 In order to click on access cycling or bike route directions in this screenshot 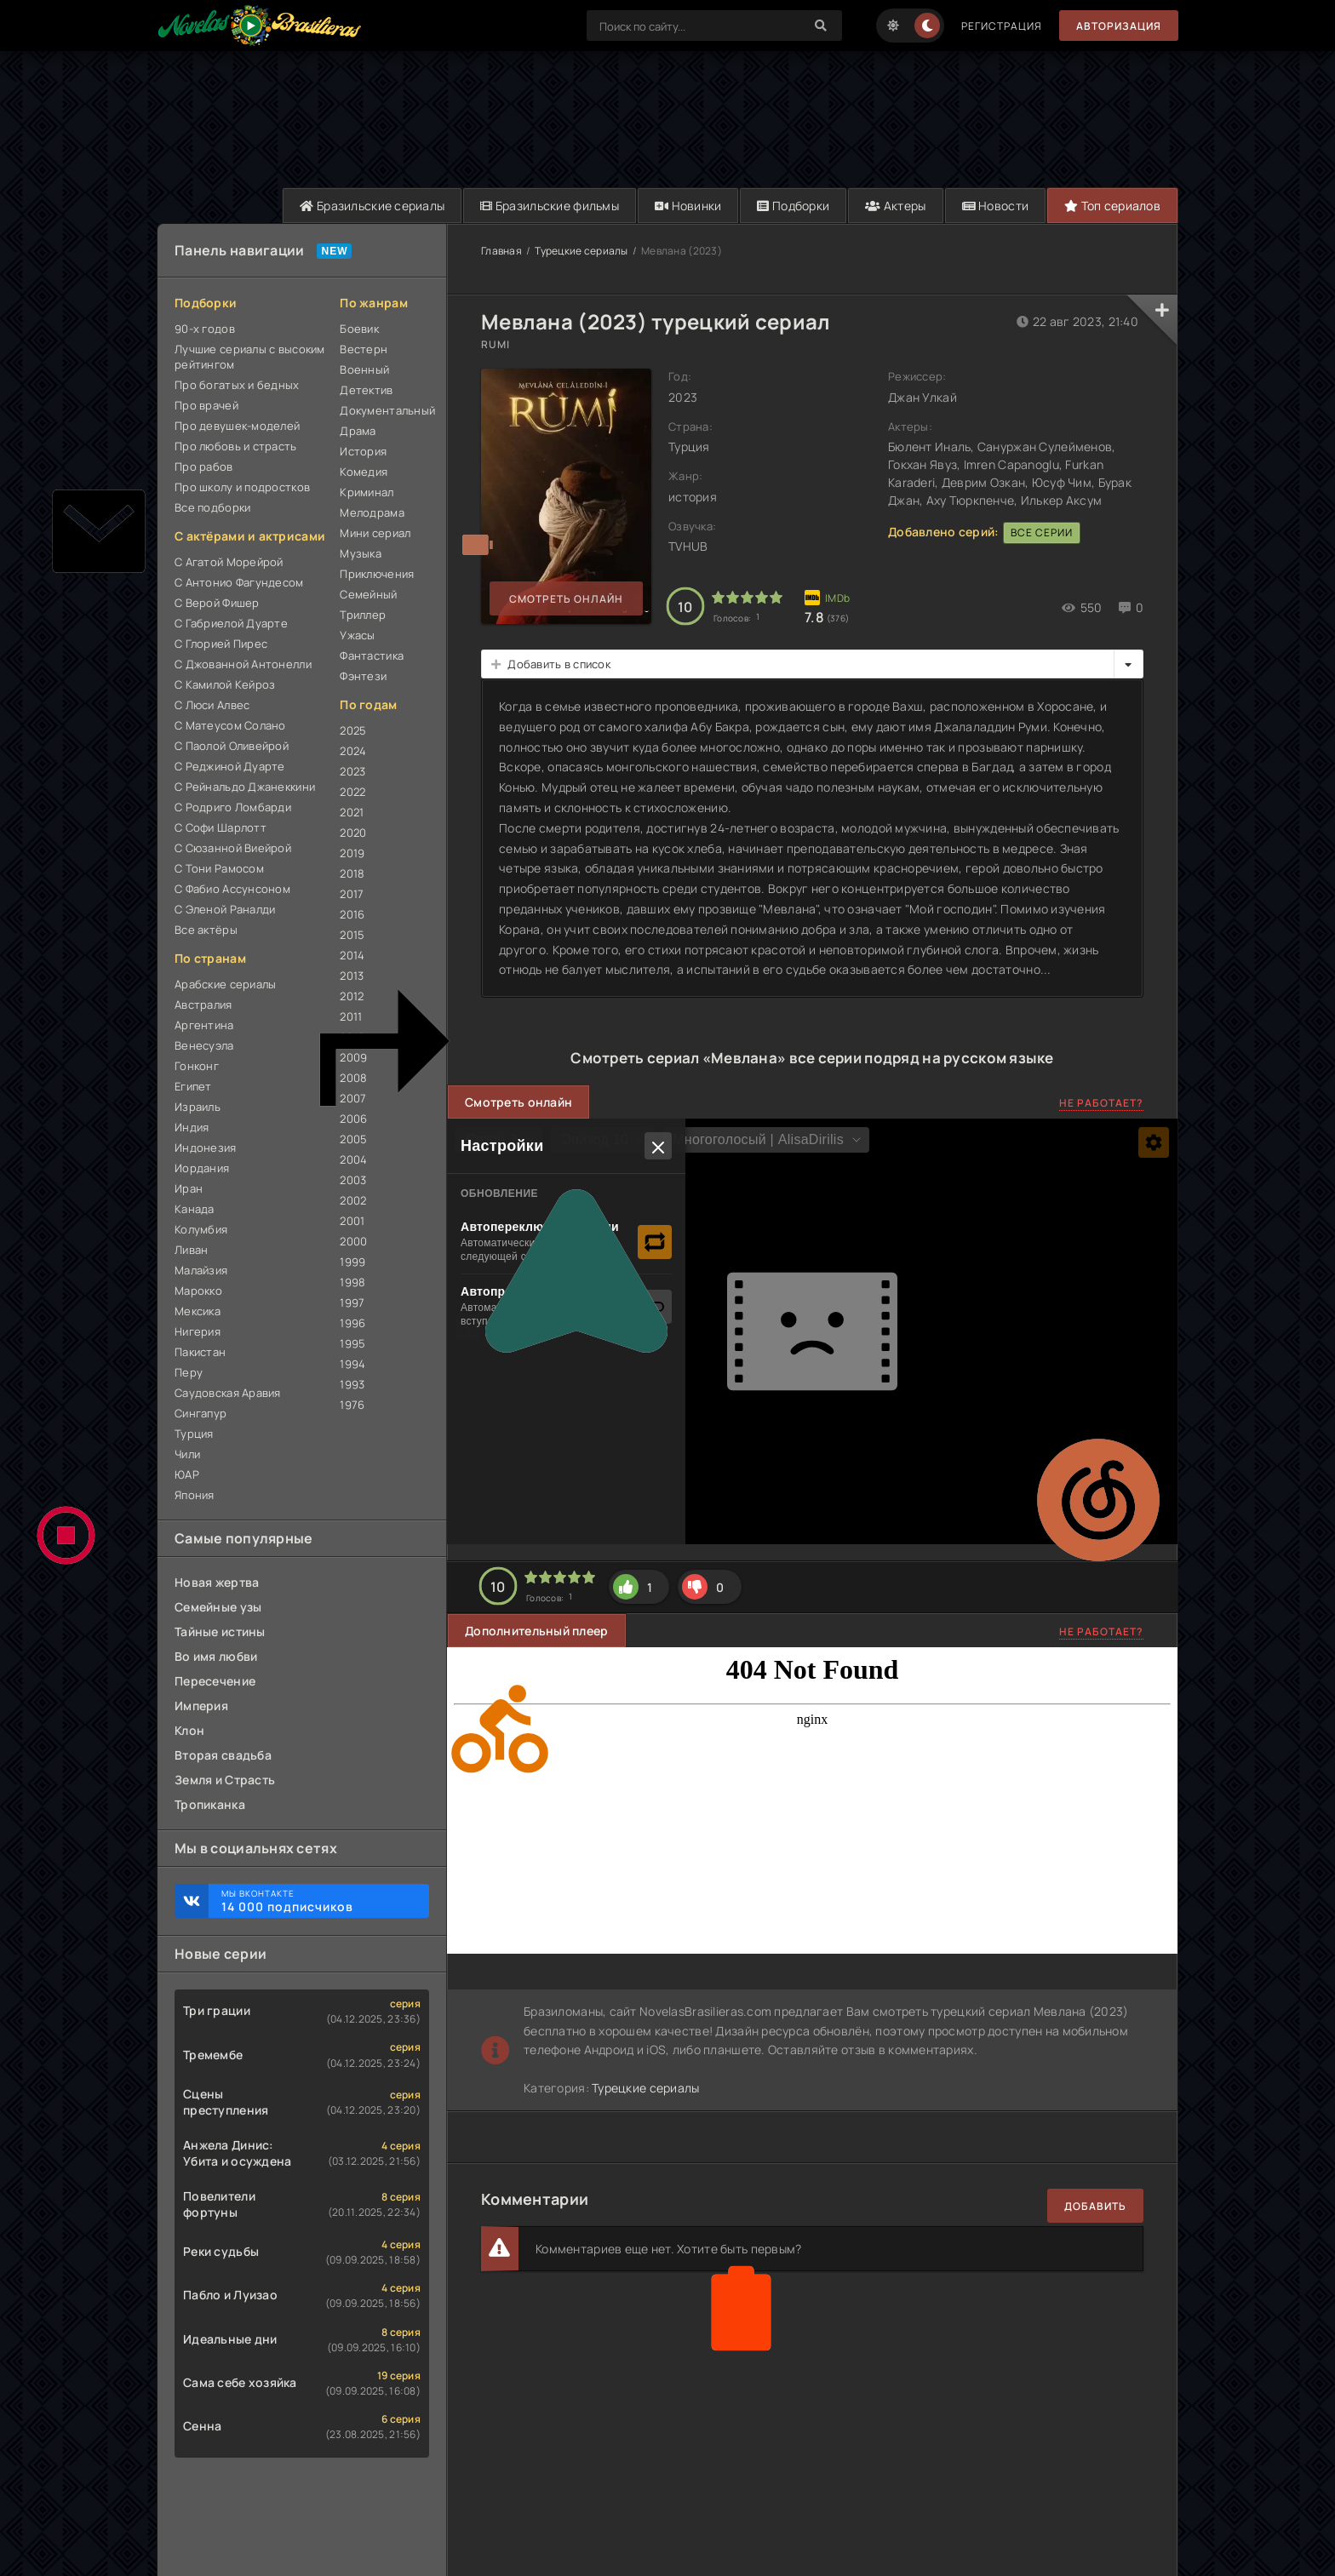, I will do `click(500, 1733)`.